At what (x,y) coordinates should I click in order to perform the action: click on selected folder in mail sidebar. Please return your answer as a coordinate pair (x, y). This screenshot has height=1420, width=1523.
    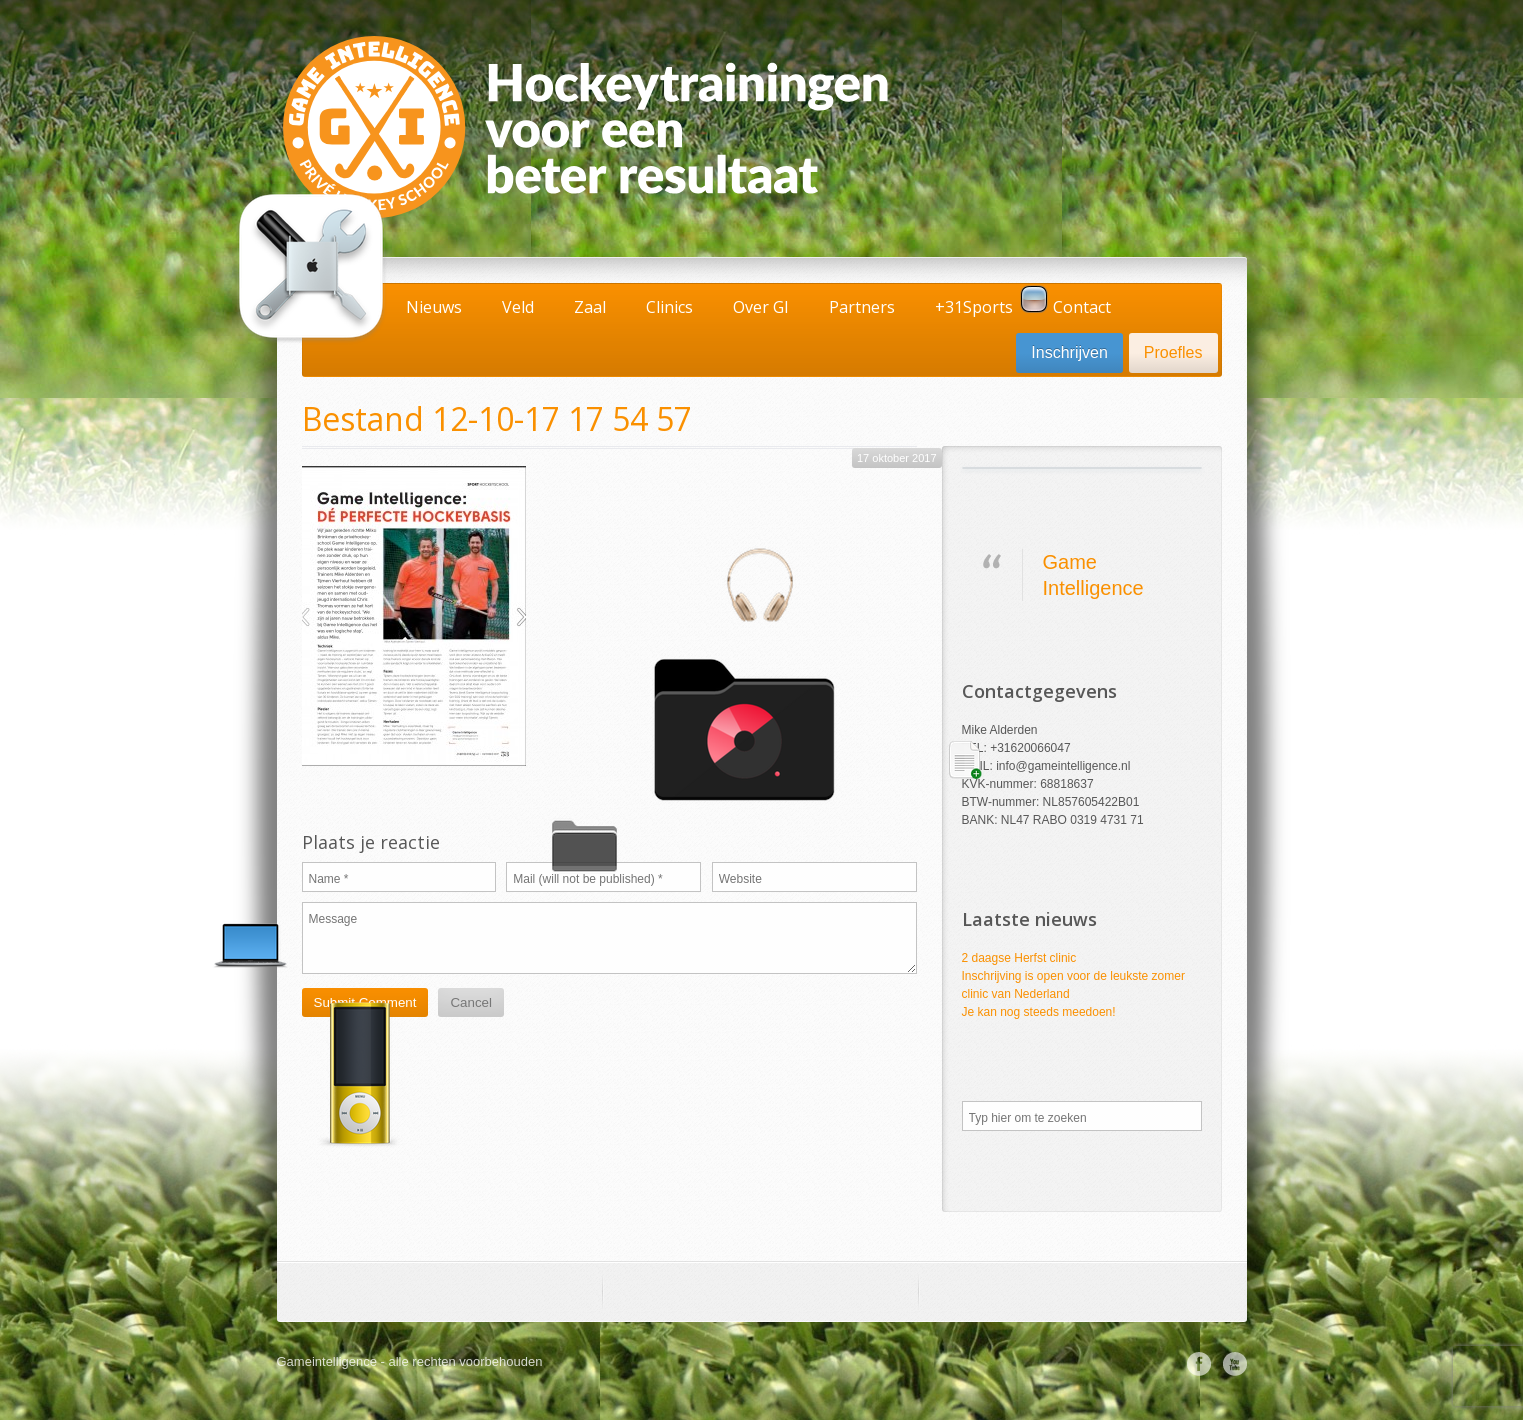
    Looking at the image, I should click on (584, 845).